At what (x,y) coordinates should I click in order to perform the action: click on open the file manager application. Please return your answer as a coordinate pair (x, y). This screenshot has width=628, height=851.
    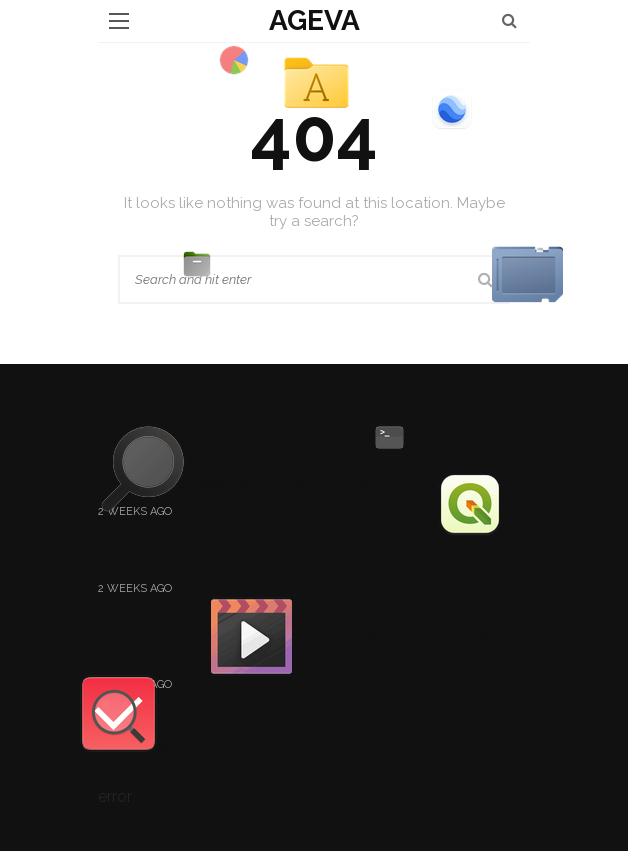
    Looking at the image, I should click on (197, 264).